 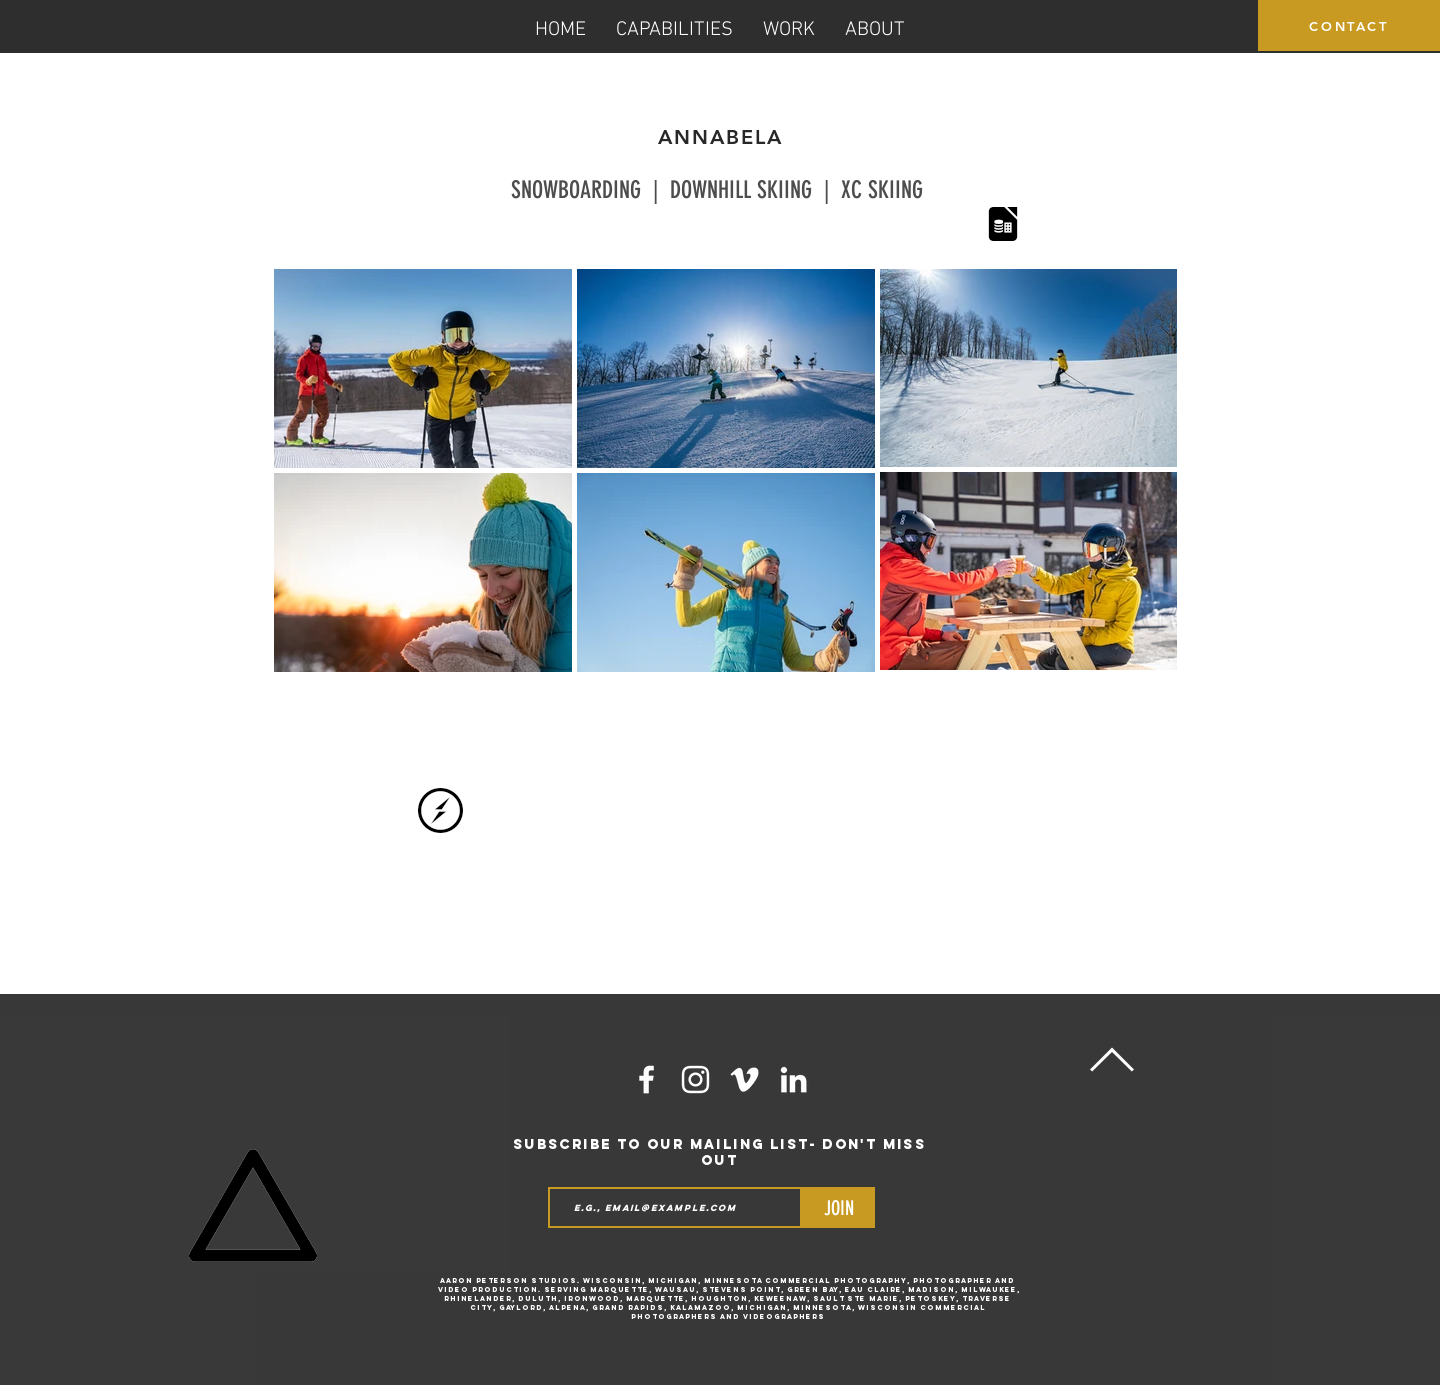 I want to click on socket.io branding or integration, so click(x=440, y=810).